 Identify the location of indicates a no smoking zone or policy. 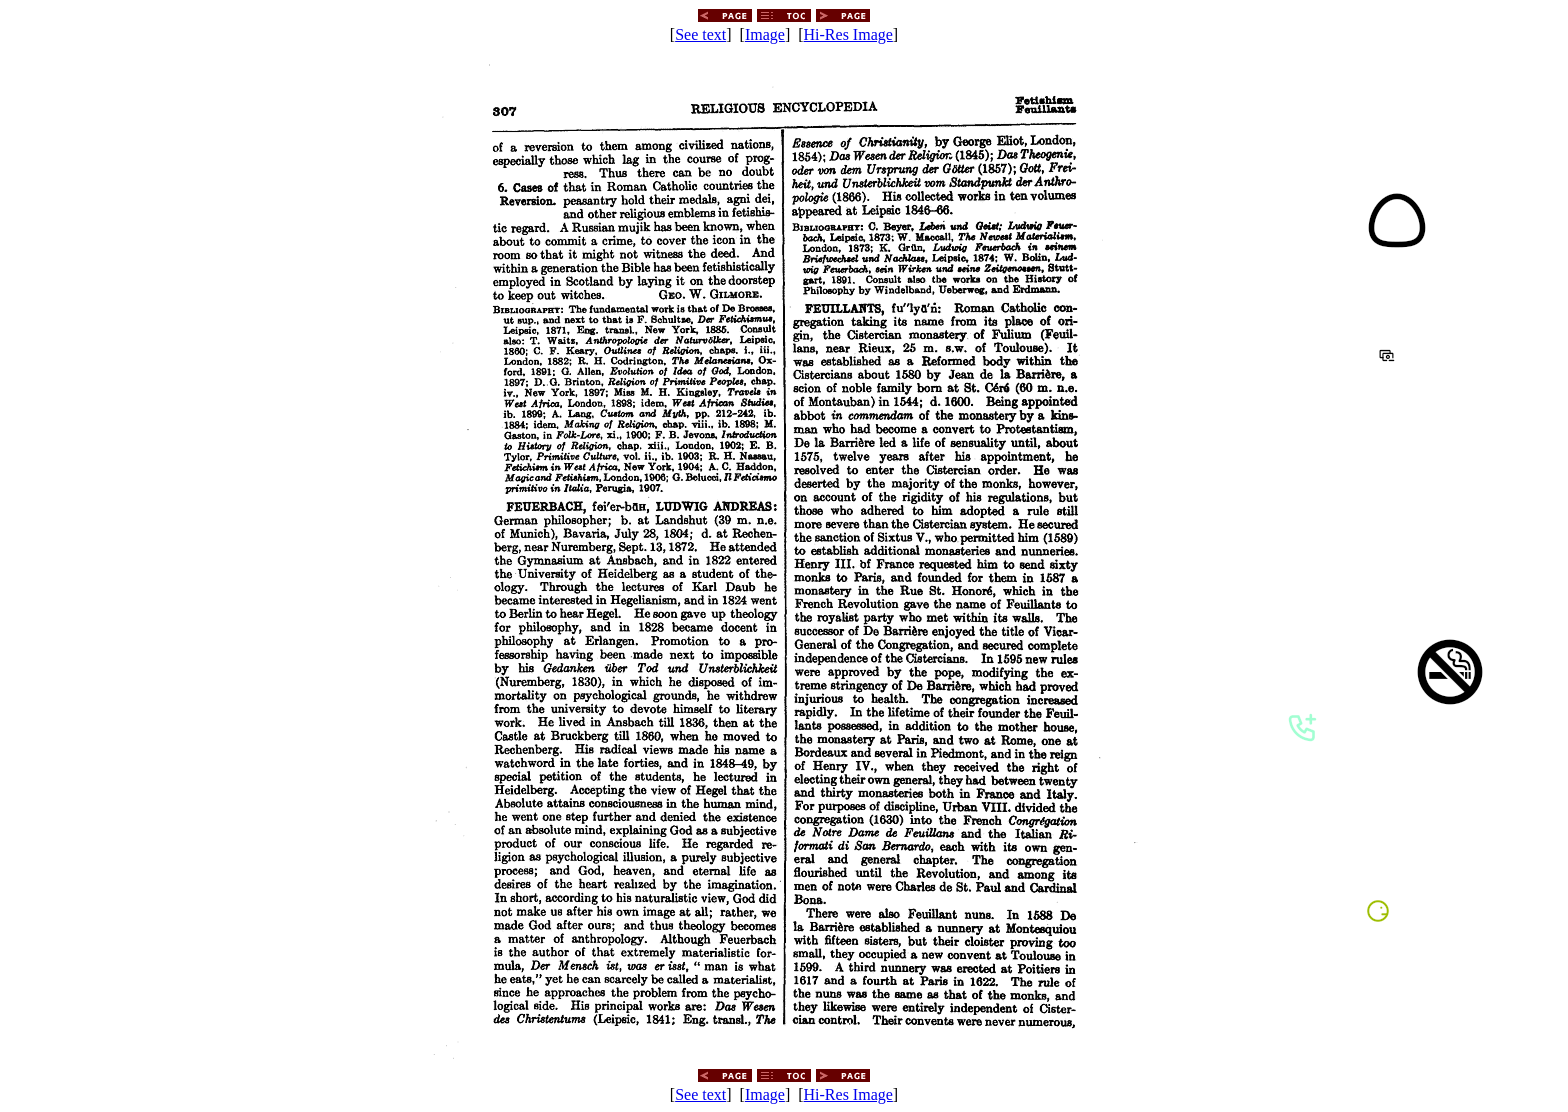
(1450, 672).